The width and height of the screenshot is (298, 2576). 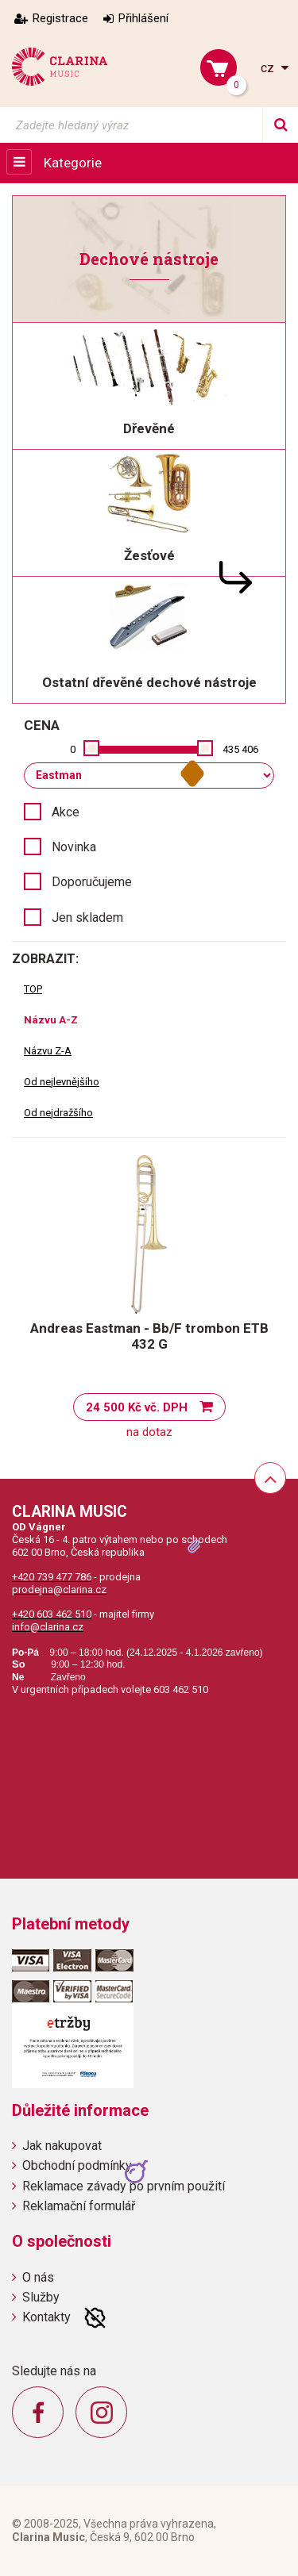 What do you see at coordinates (192, 774) in the screenshot?
I see `add or select a keyframe in animation timeline` at bounding box center [192, 774].